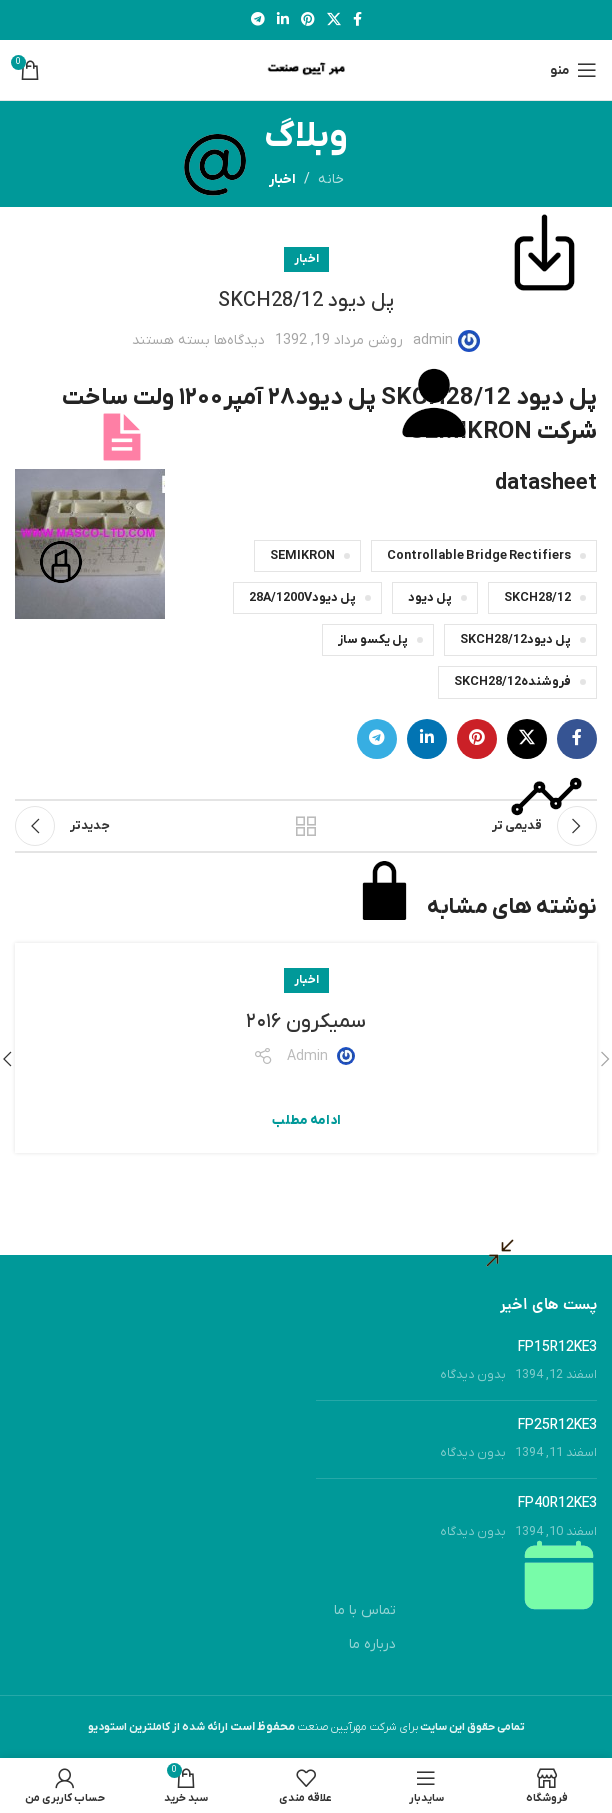  Describe the element at coordinates (559, 1575) in the screenshot. I see `view calendar with no events scheduled` at that location.